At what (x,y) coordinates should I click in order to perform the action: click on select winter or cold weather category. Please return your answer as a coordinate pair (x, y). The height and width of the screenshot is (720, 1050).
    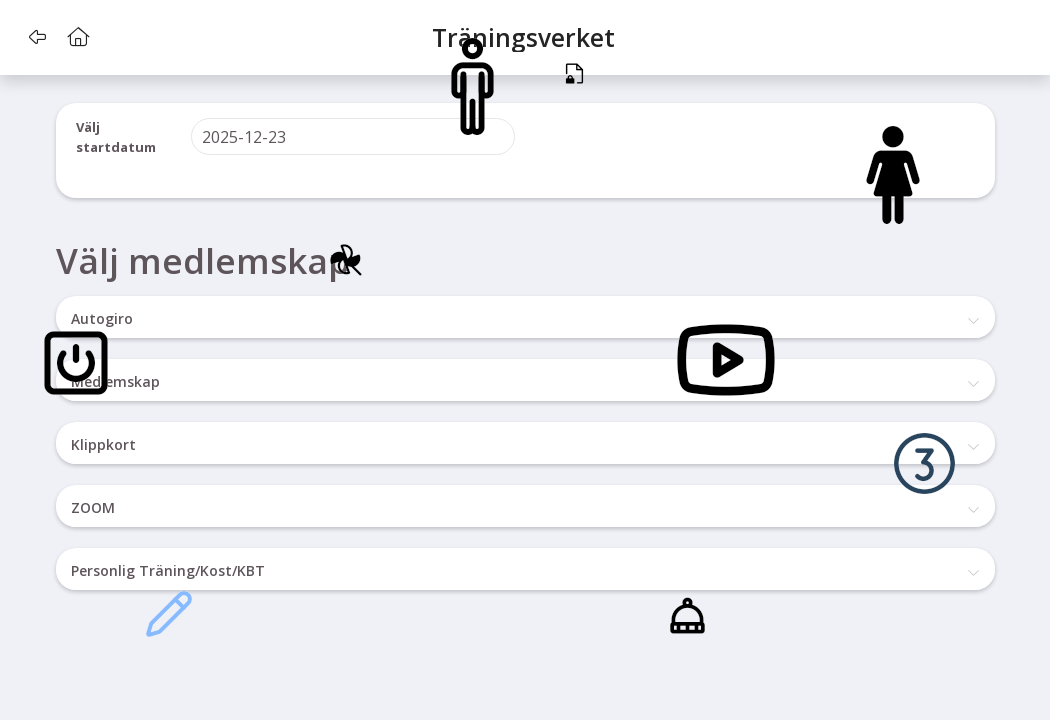
    Looking at the image, I should click on (687, 617).